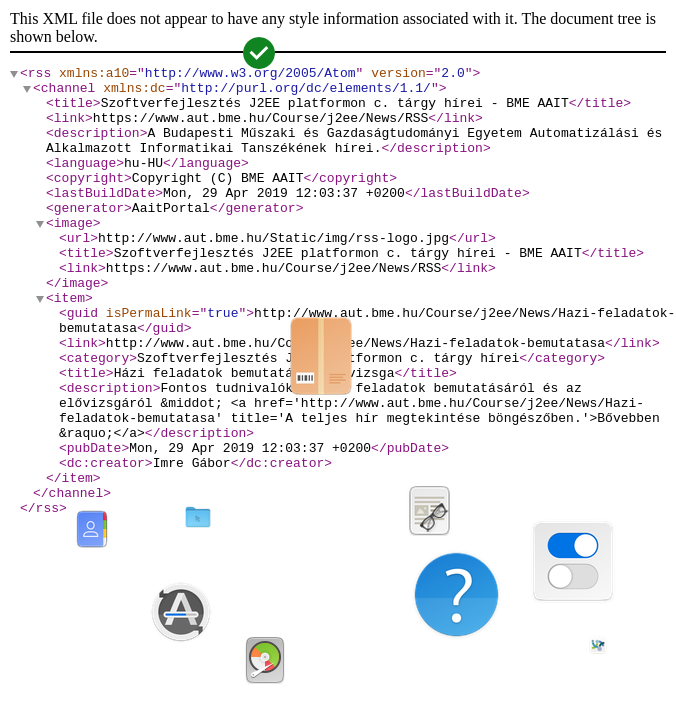 This screenshot has height=720, width=676. Describe the element at coordinates (92, 529) in the screenshot. I see `open the contacts app` at that location.